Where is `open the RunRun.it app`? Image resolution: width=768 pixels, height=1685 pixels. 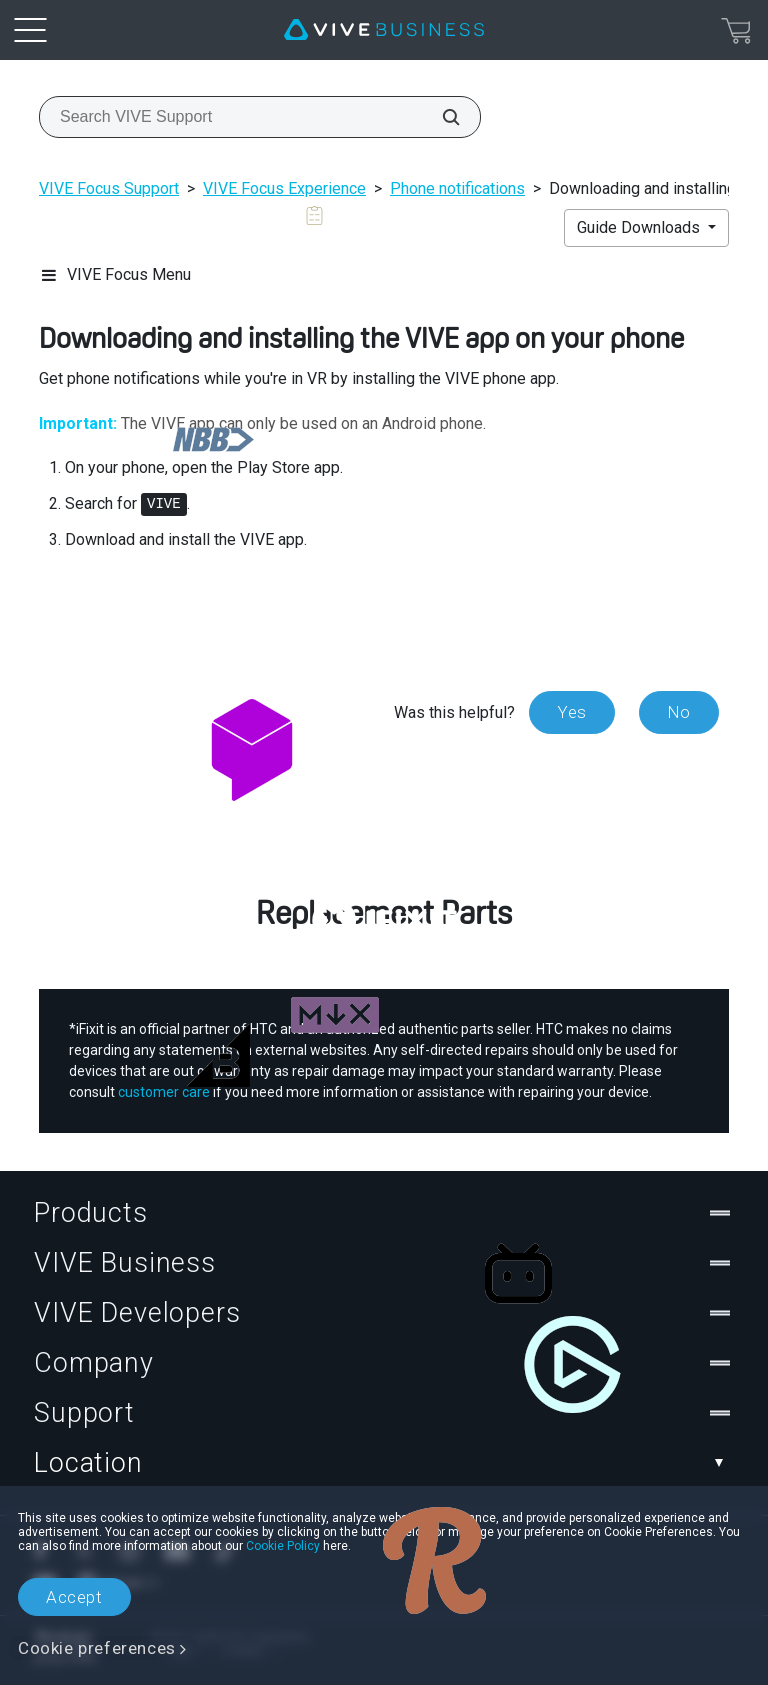
open the RunRun.it app is located at coordinates (434, 1560).